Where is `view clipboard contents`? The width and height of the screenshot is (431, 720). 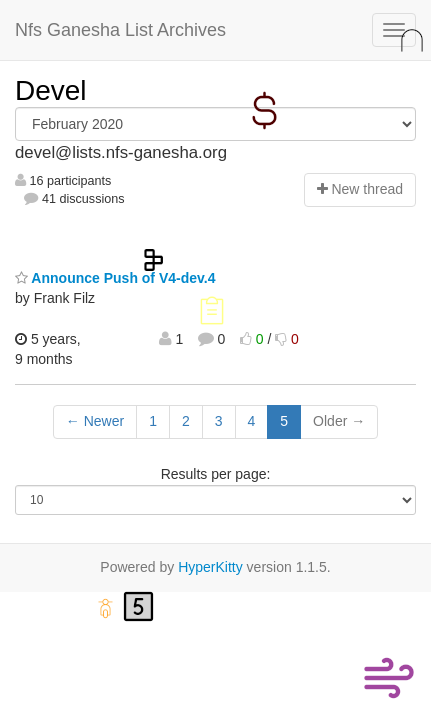
view clipboard contents is located at coordinates (212, 311).